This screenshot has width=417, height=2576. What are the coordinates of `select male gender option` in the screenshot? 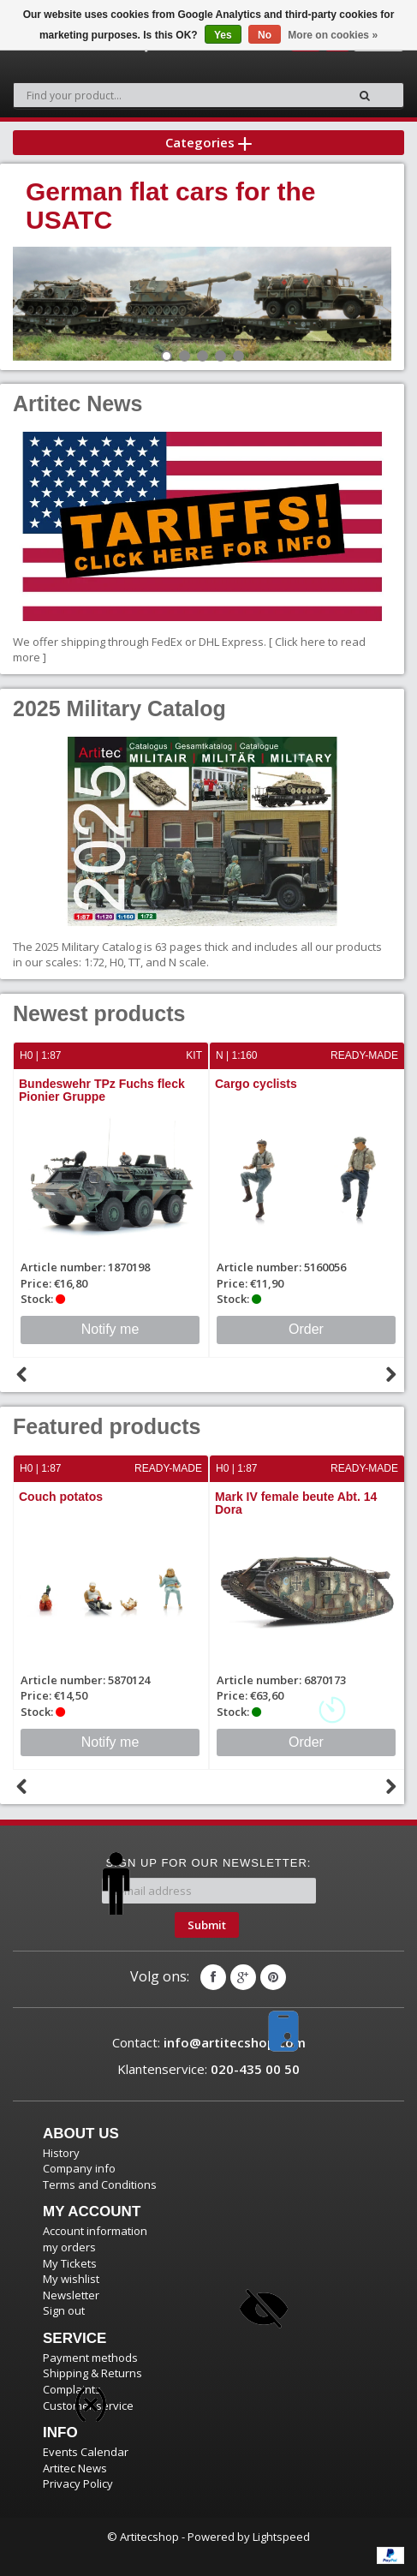 It's located at (116, 1883).